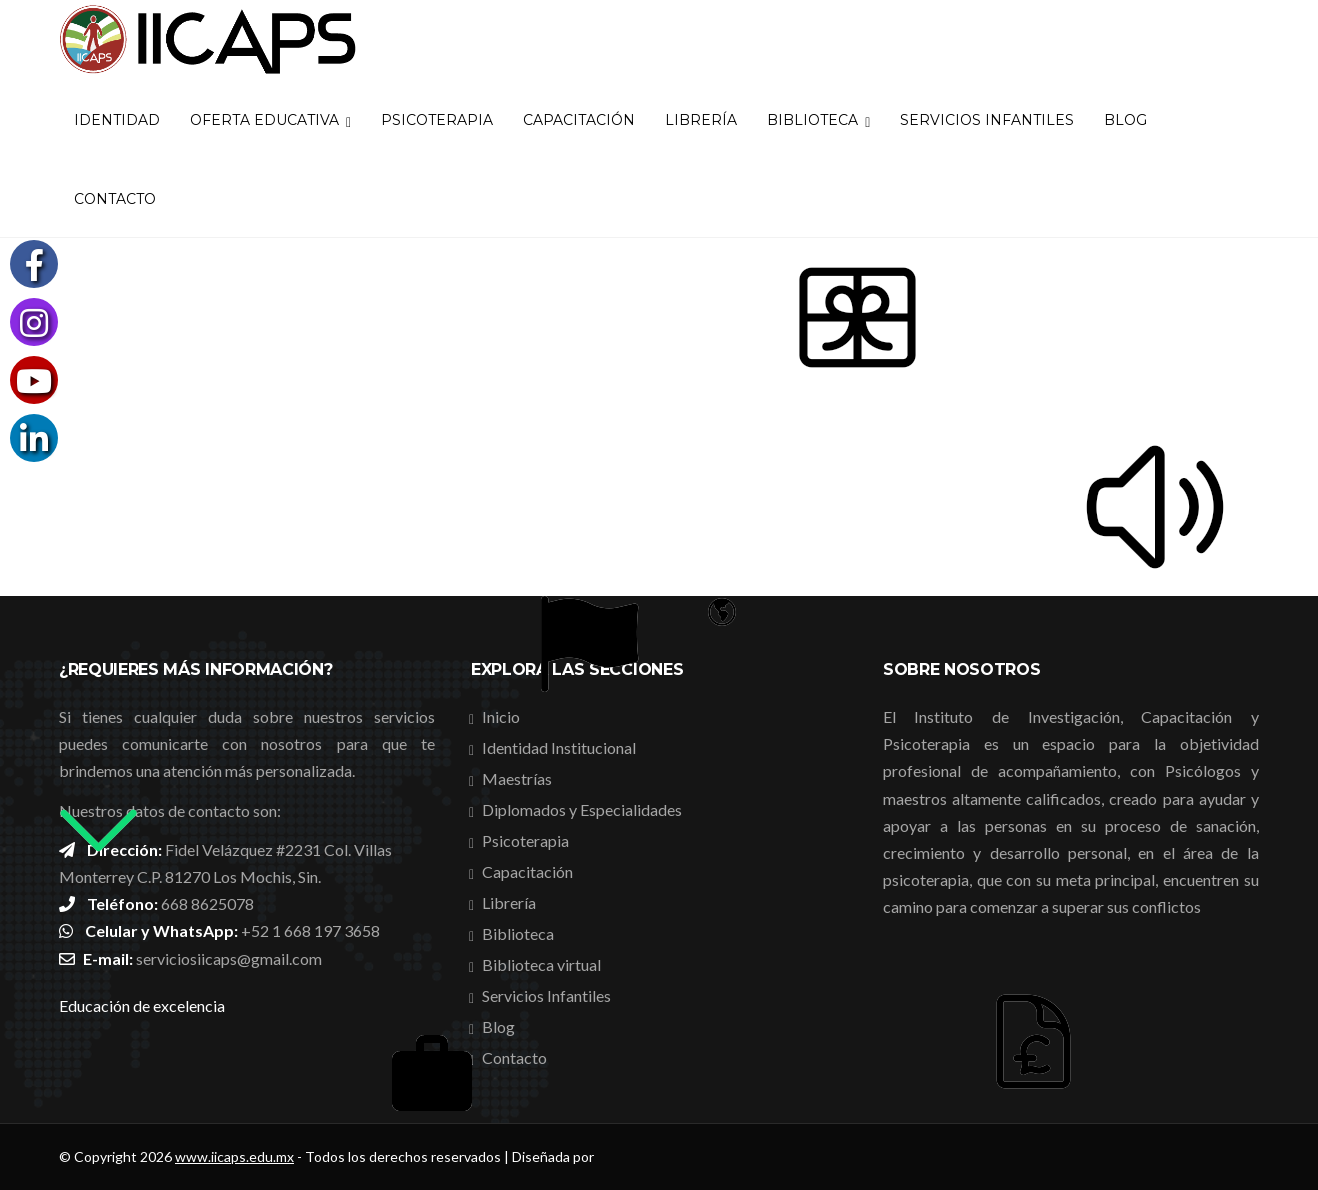 The width and height of the screenshot is (1318, 1190). I want to click on view or send a gift, so click(857, 317).